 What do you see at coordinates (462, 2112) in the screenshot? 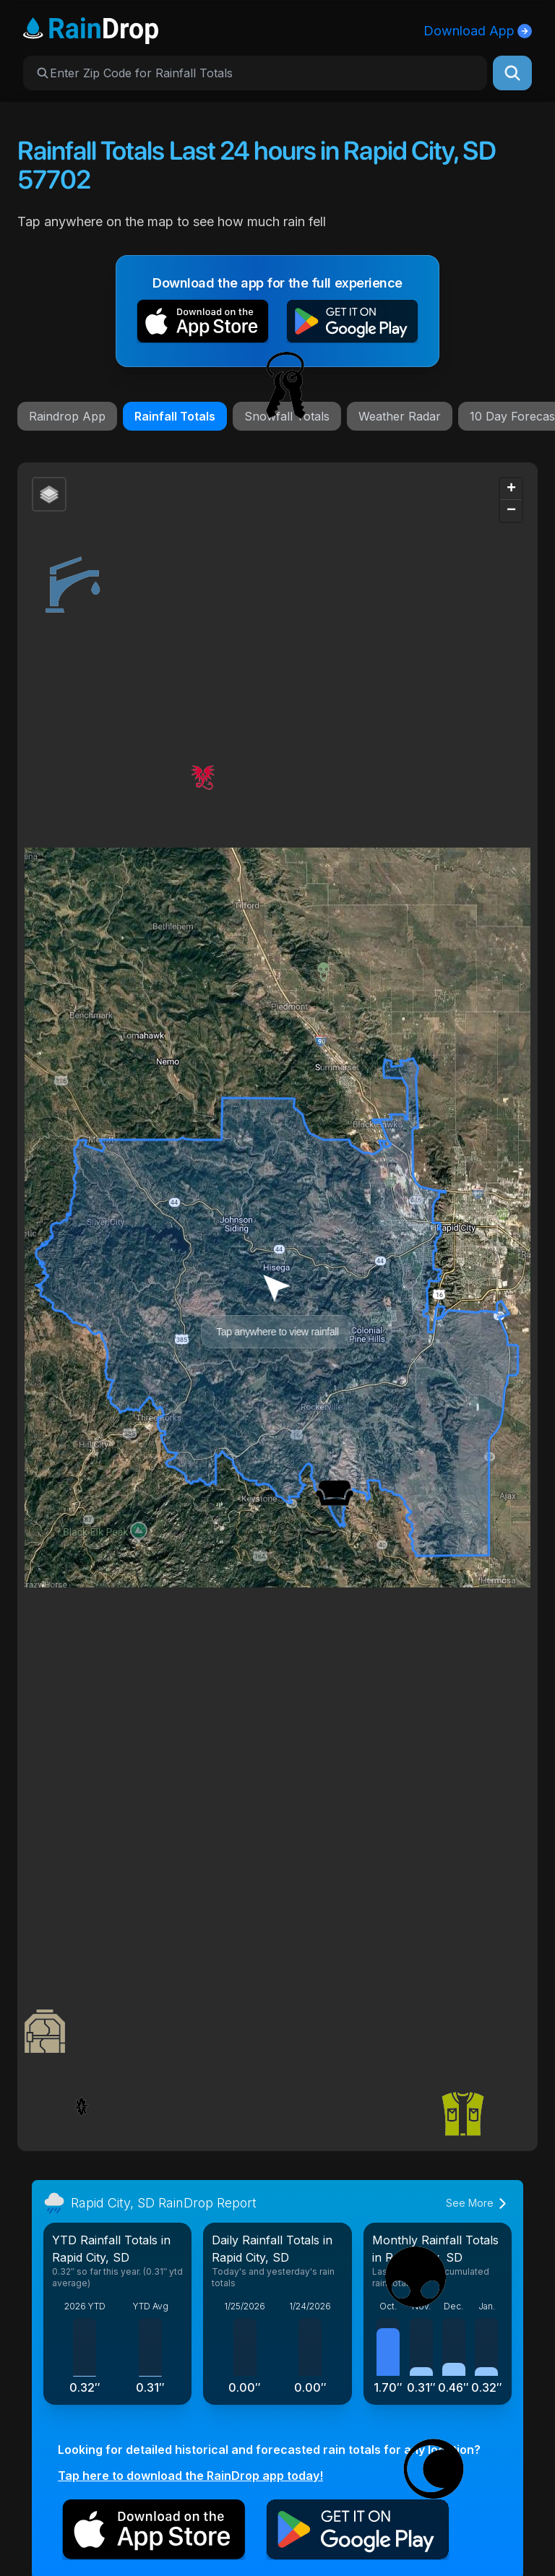
I see `select sleeveless jacket for character outfit` at bounding box center [462, 2112].